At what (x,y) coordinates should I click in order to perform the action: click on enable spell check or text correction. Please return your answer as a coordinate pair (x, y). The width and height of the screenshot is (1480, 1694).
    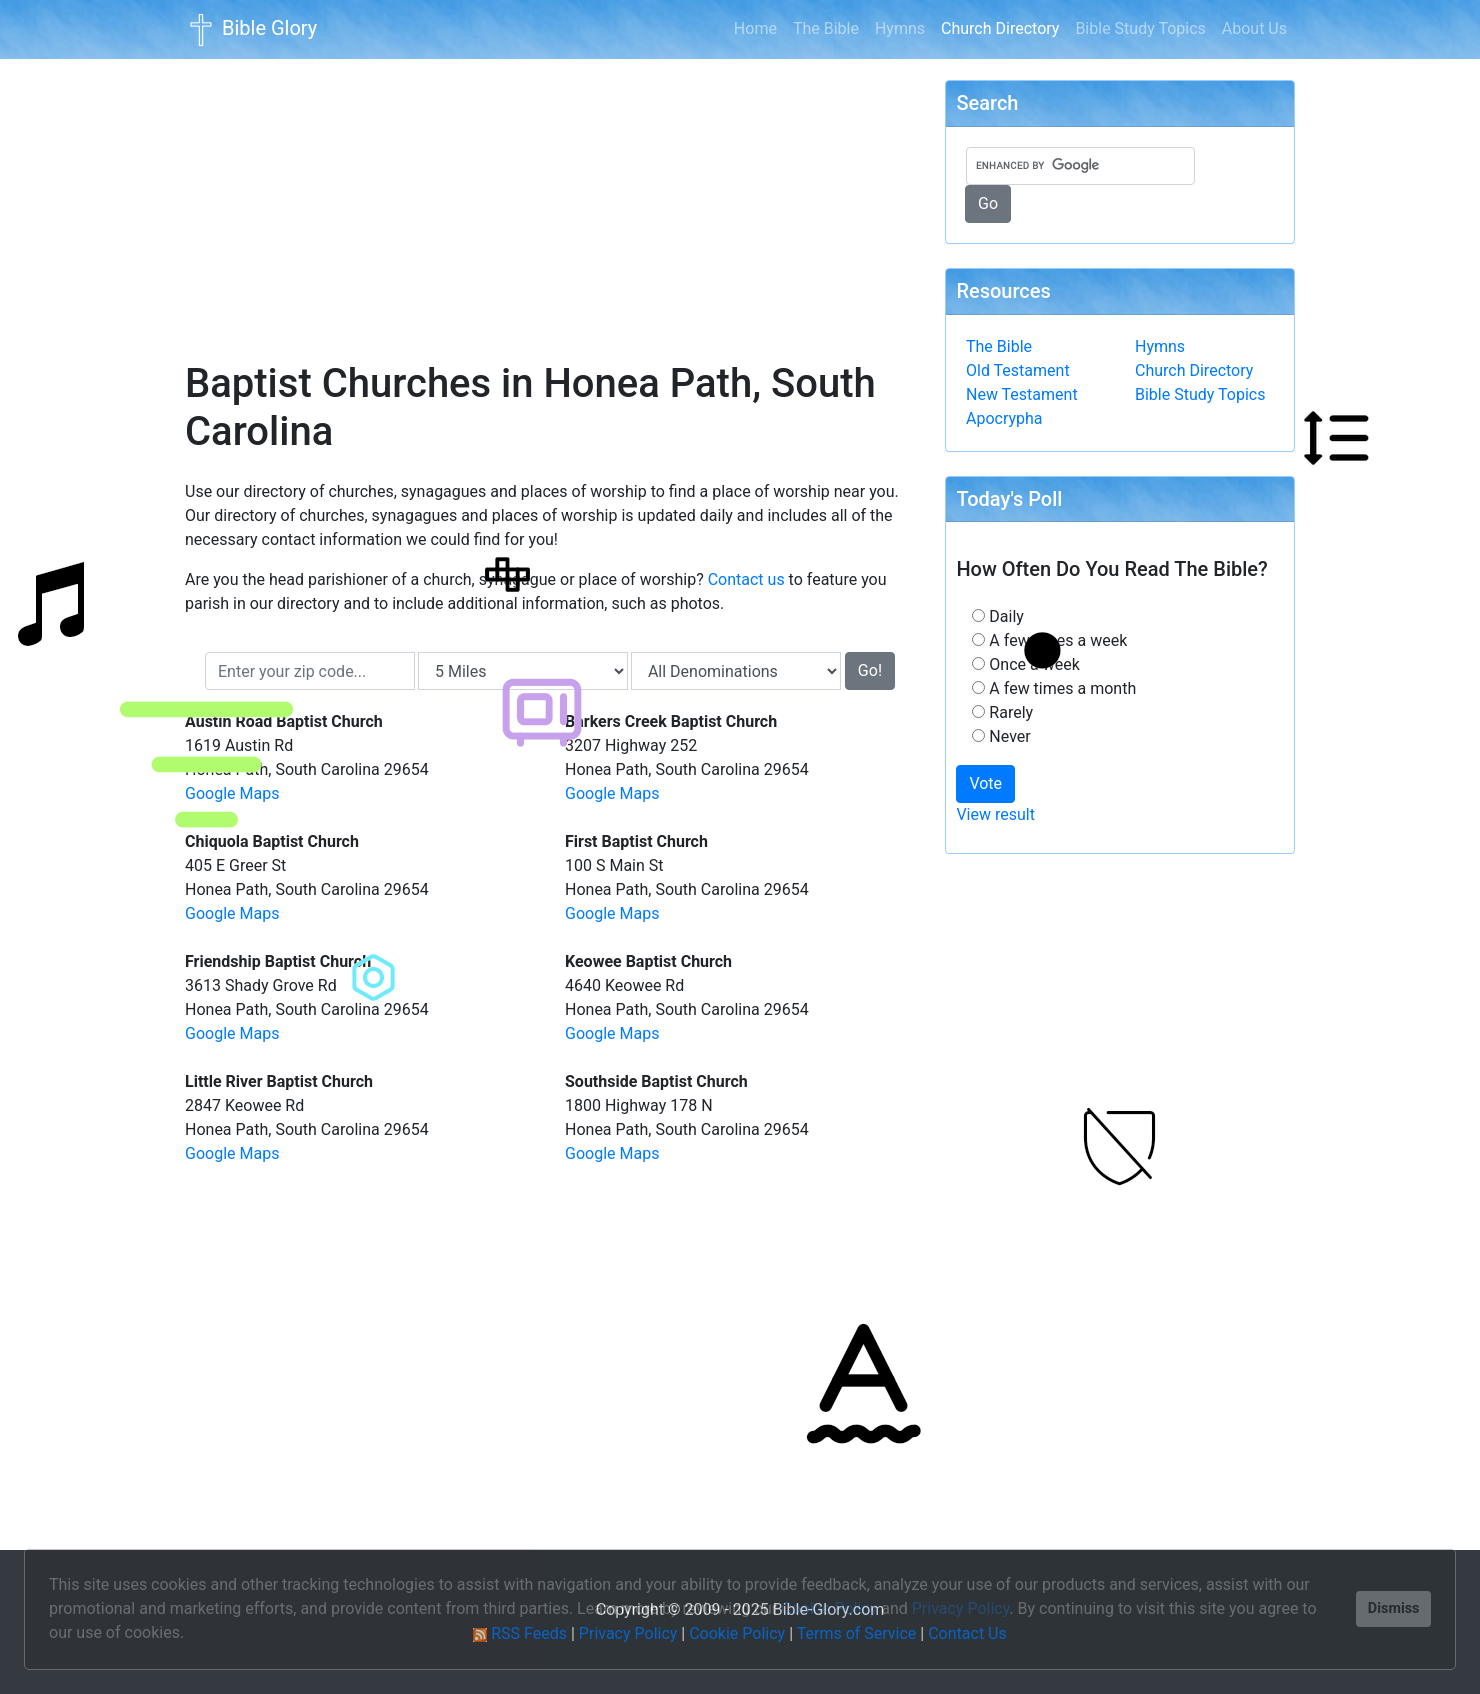
    Looking at the image, I should click on (863, 1380).